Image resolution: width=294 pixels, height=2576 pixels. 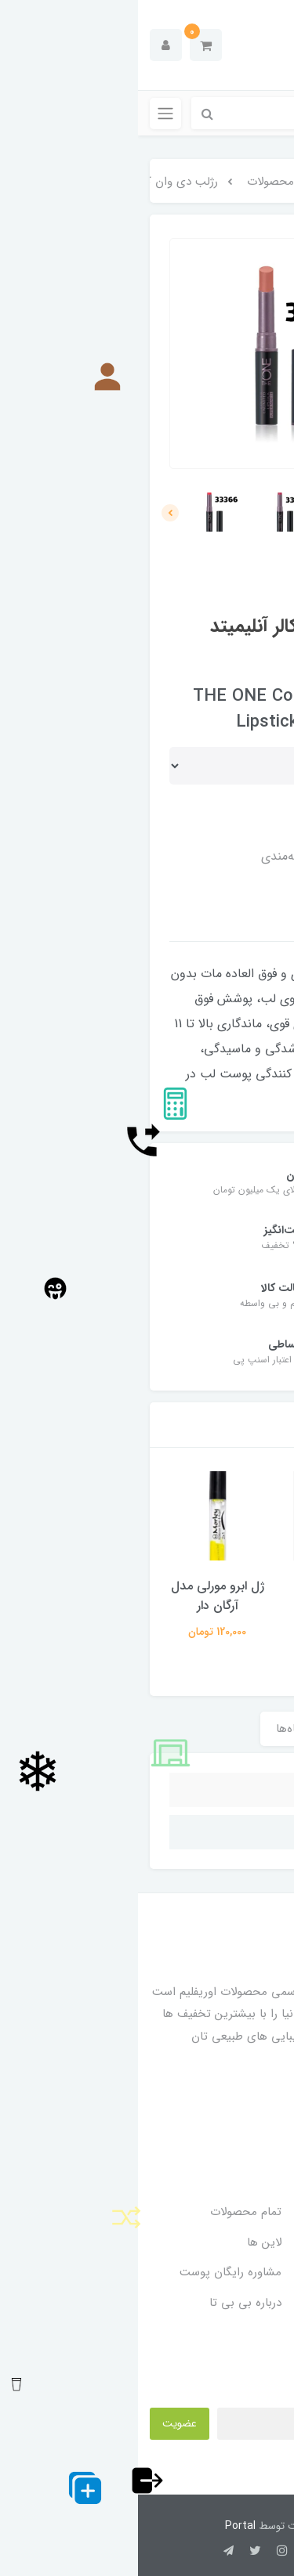 I want to click on open the calculator app, so click(x=175, y=1103).